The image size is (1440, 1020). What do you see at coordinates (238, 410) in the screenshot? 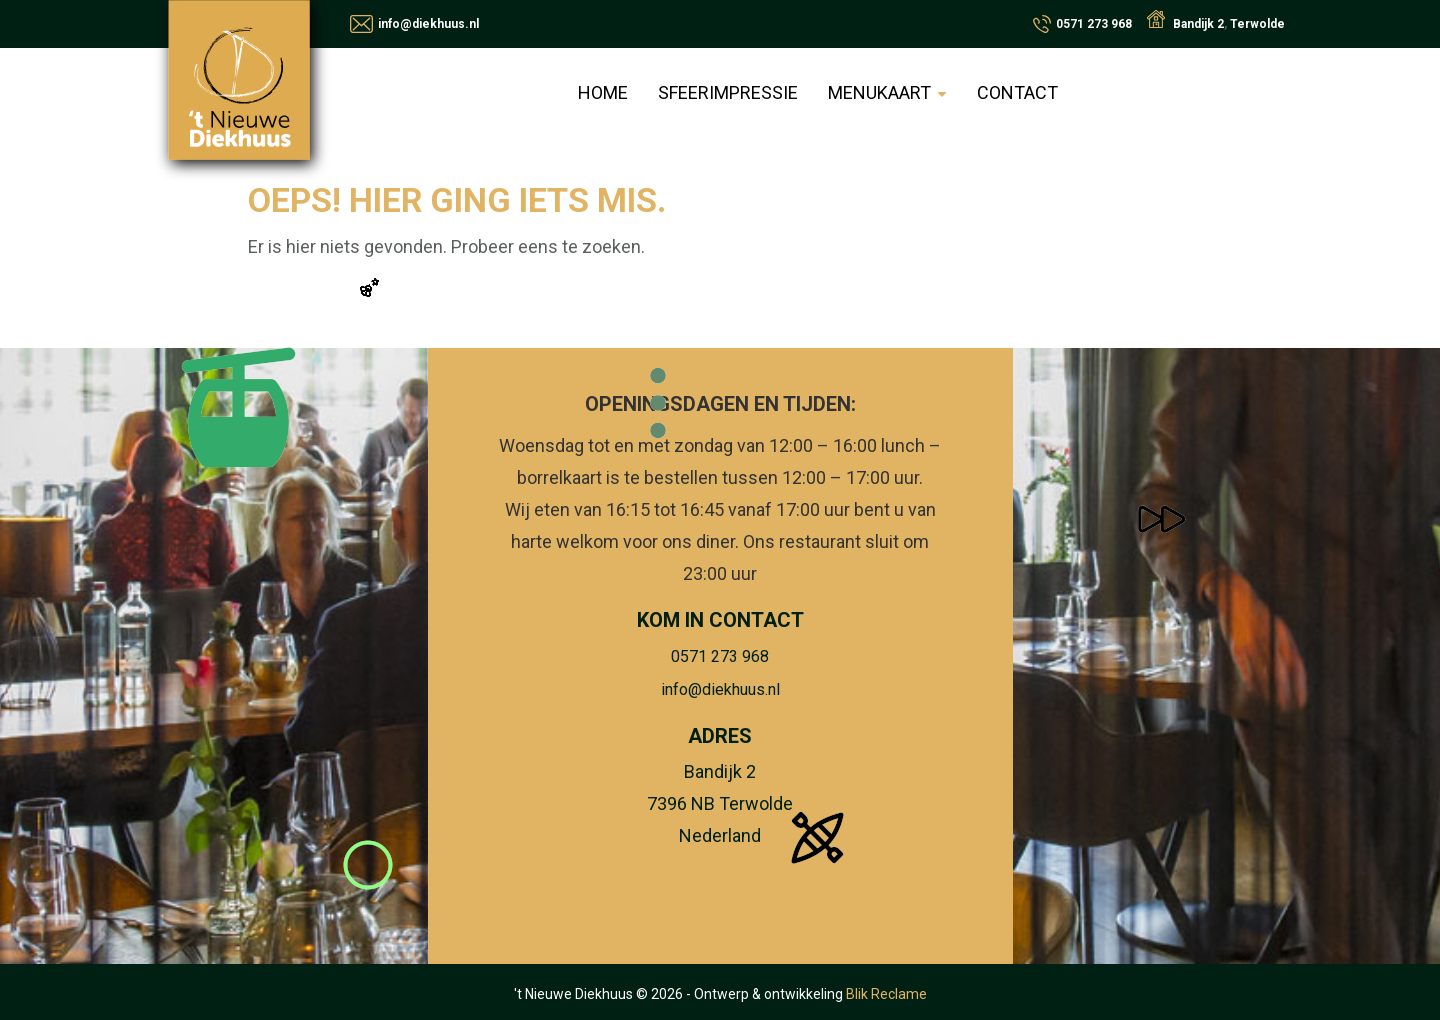
I see `access ski lift or cable car information` at bounding box center [238, 410].